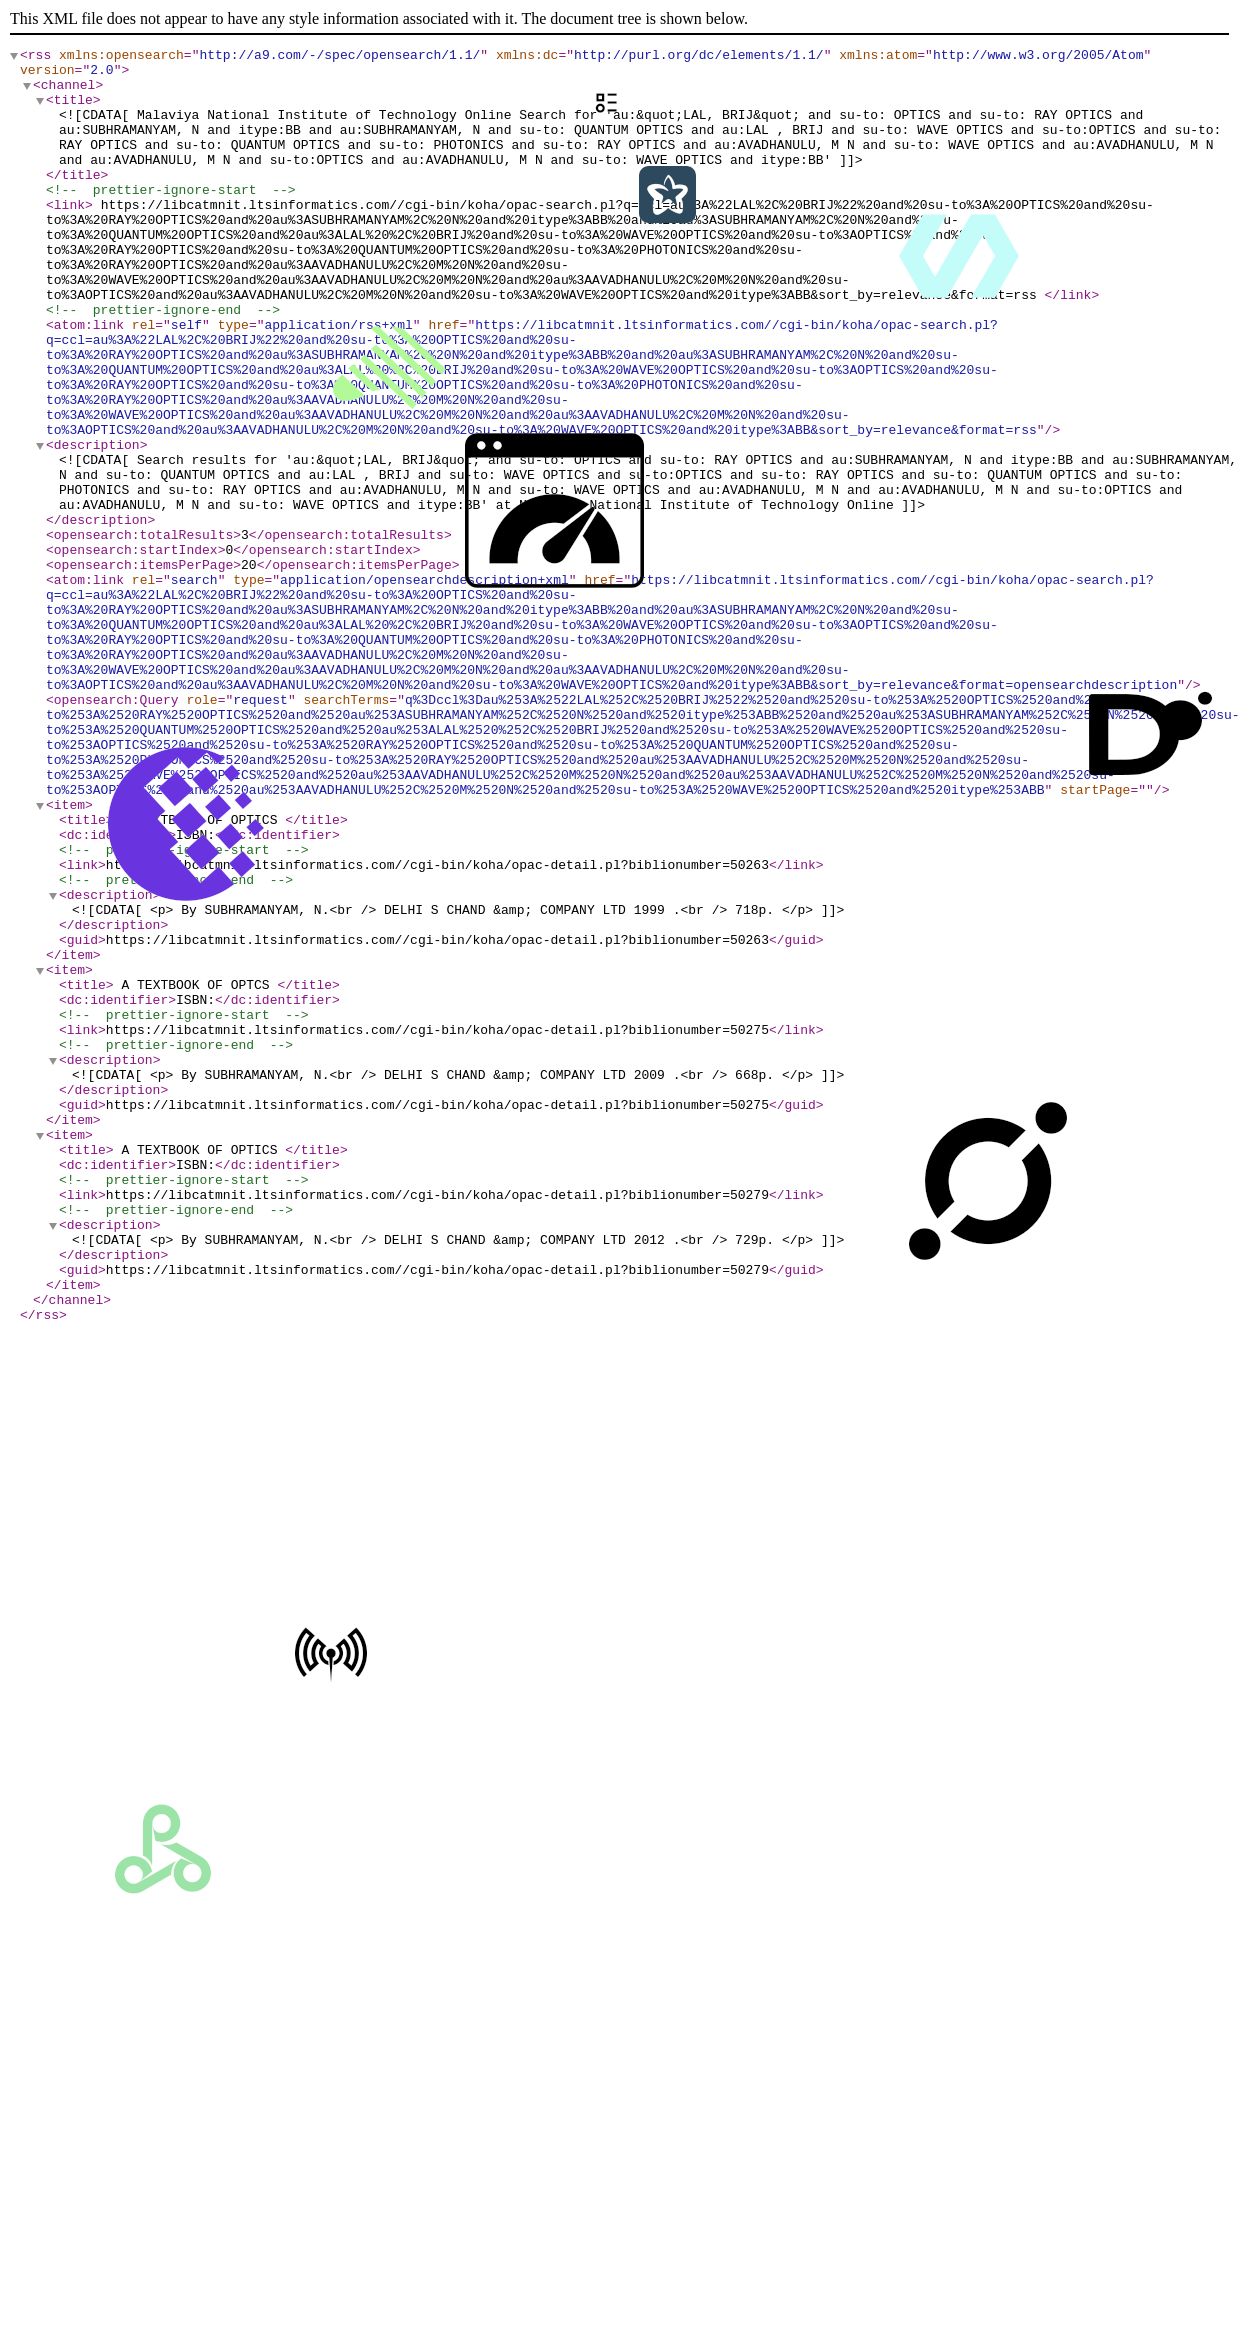 The width and height of the screenshot is (1239, 2334). Describe the element at coordinates (389, 367) in the screenshot. I see `open zebpay cryptocurrency exchange app` at that location.